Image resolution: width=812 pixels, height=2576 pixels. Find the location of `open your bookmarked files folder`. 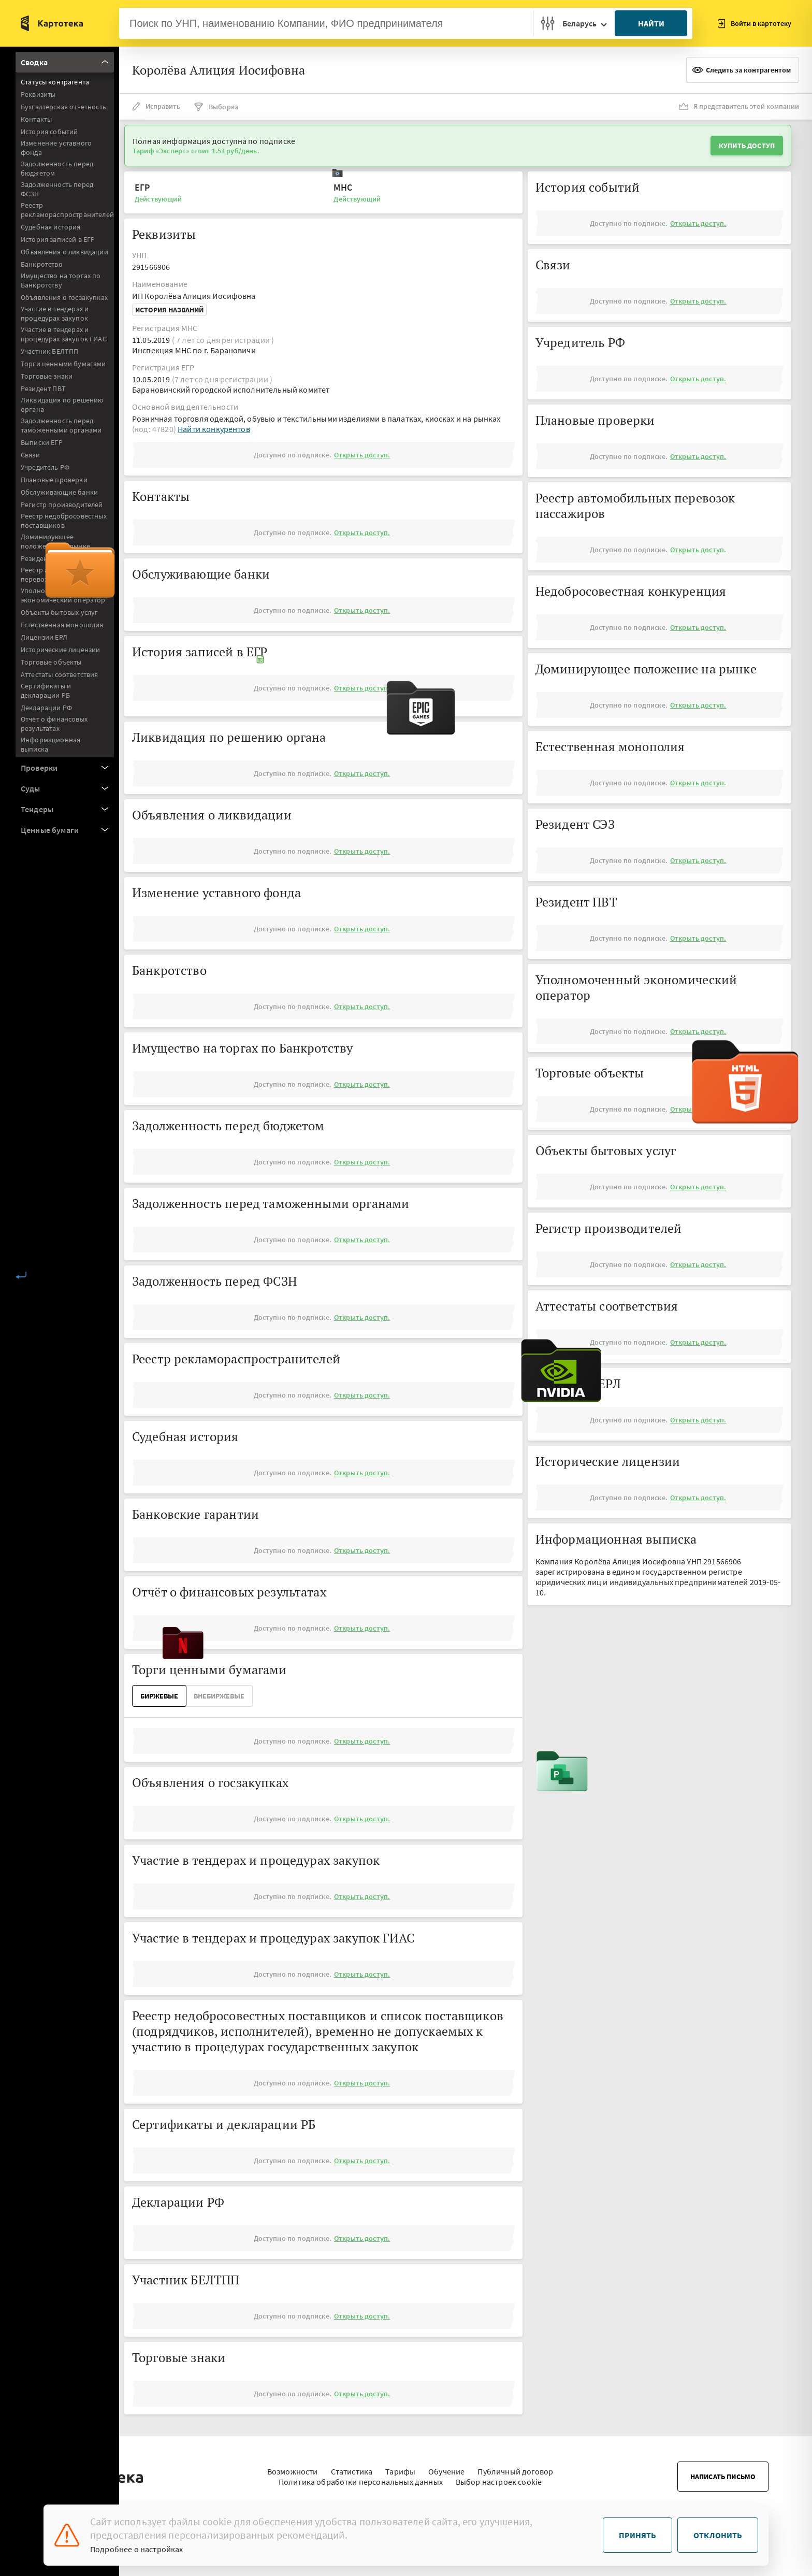

open your bookmarked files folder is located at coordinates (80, 570).